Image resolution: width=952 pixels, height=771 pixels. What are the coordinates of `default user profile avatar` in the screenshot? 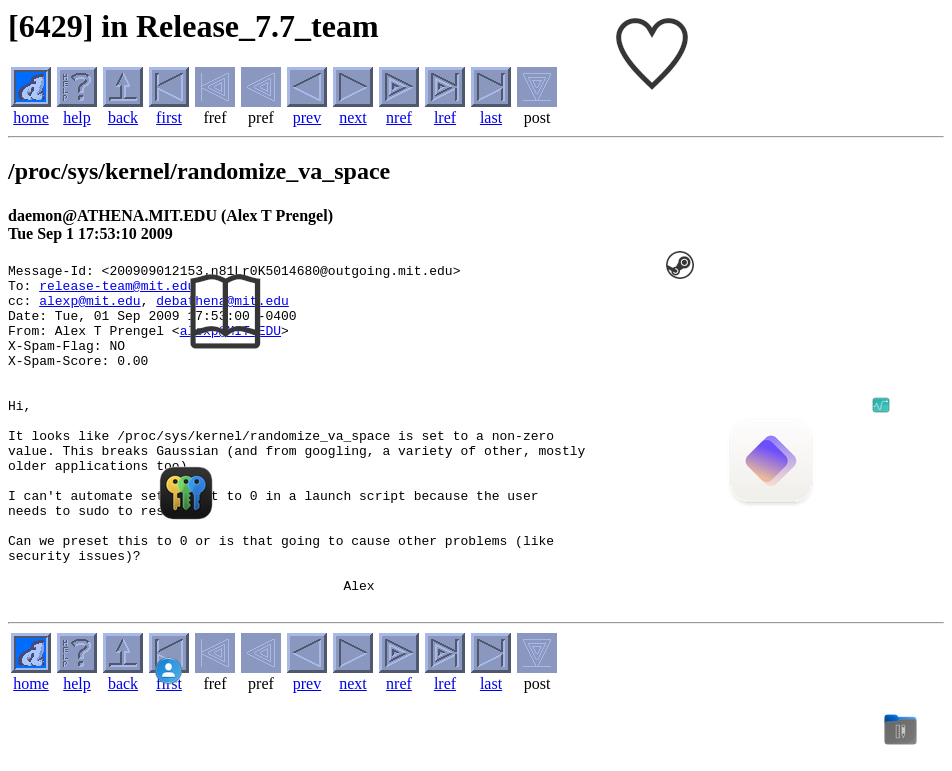 It's located at (168, 670).